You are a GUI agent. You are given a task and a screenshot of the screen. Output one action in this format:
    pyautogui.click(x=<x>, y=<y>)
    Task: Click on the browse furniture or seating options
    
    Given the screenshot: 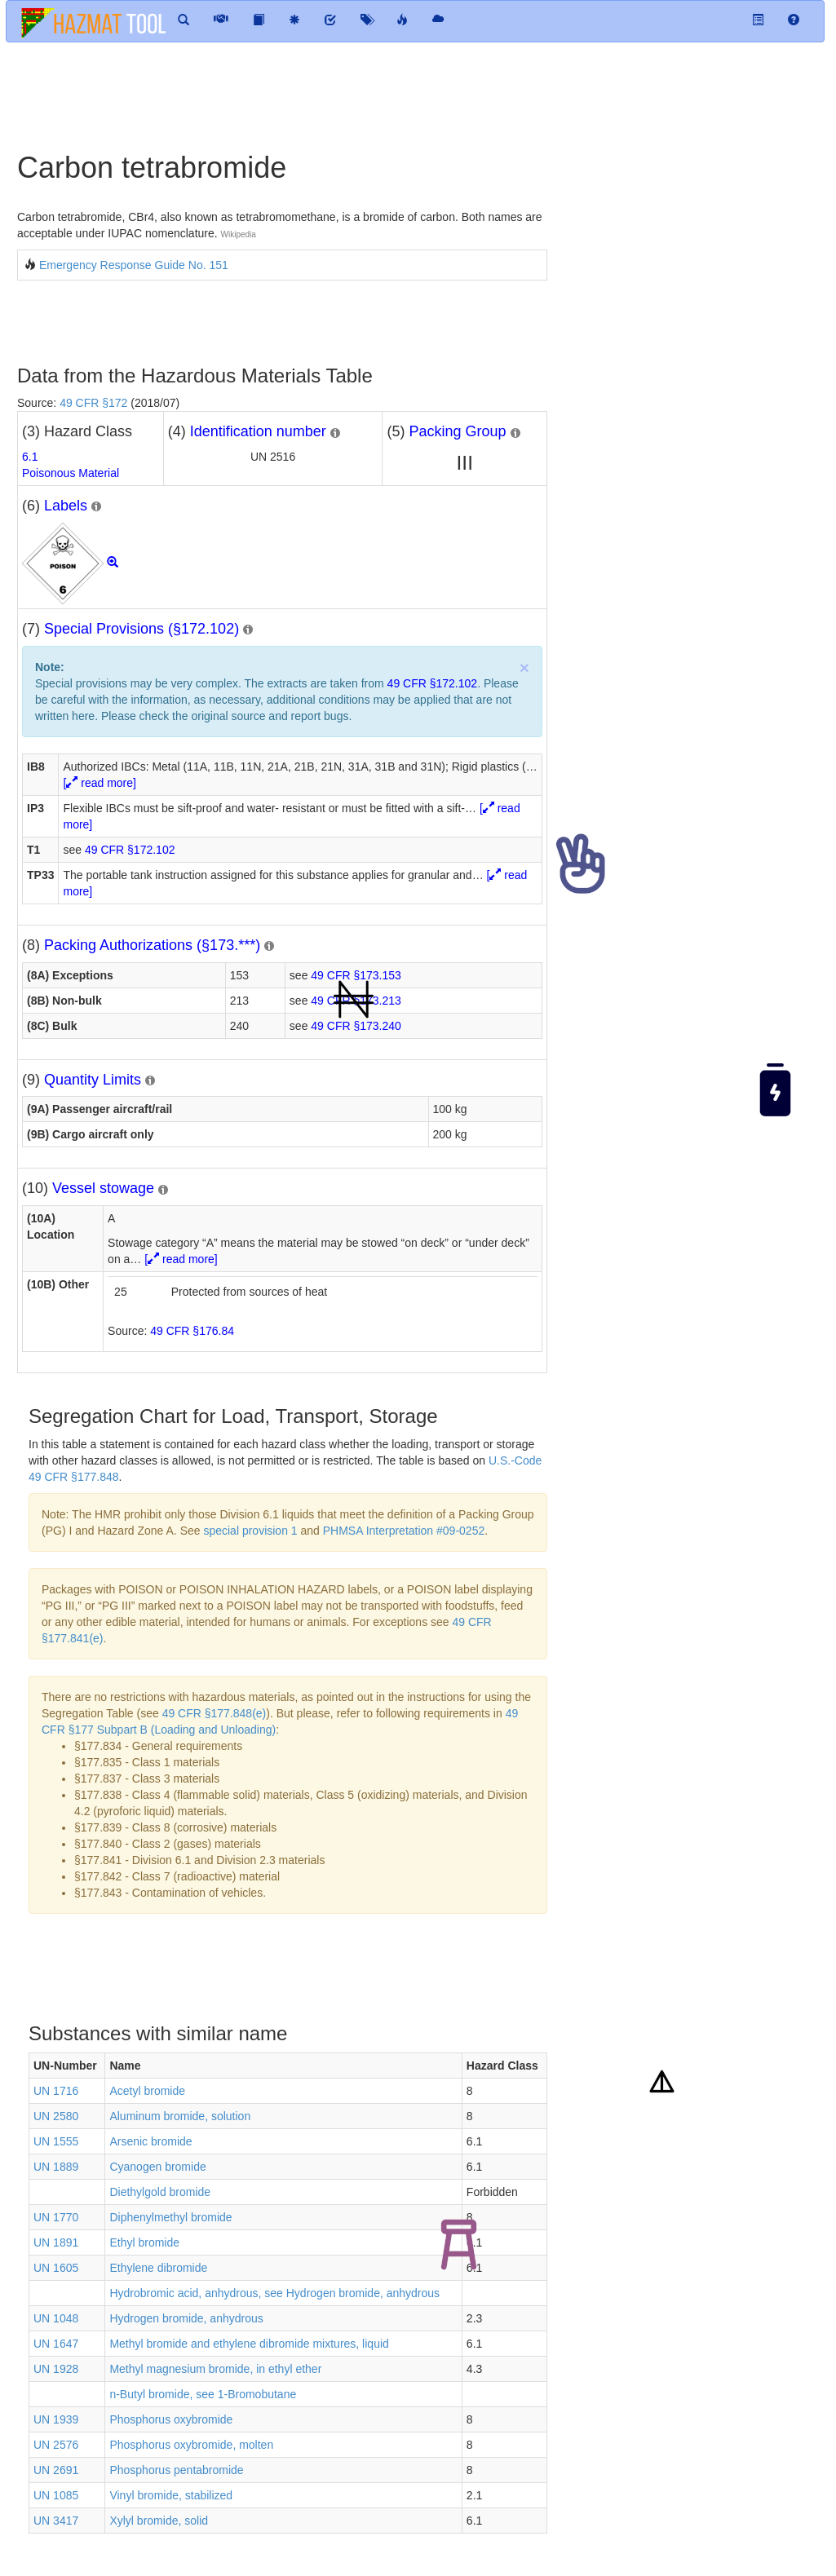 What is the action you would take?
    pyautogui.click(x=458, y=2244)
    